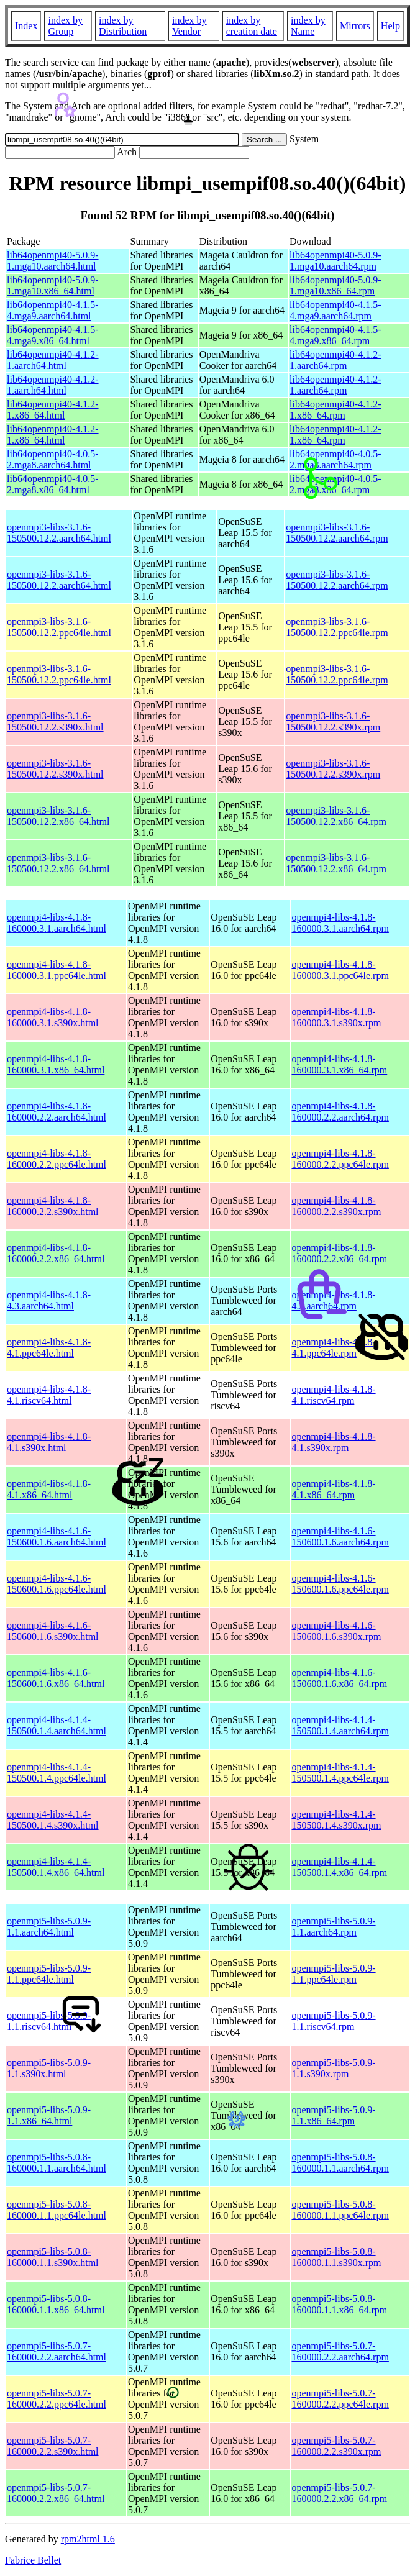 This screenshot has height=2576, width=415. I want to click on remove an item from your shopping bag, so click(319, 1294).